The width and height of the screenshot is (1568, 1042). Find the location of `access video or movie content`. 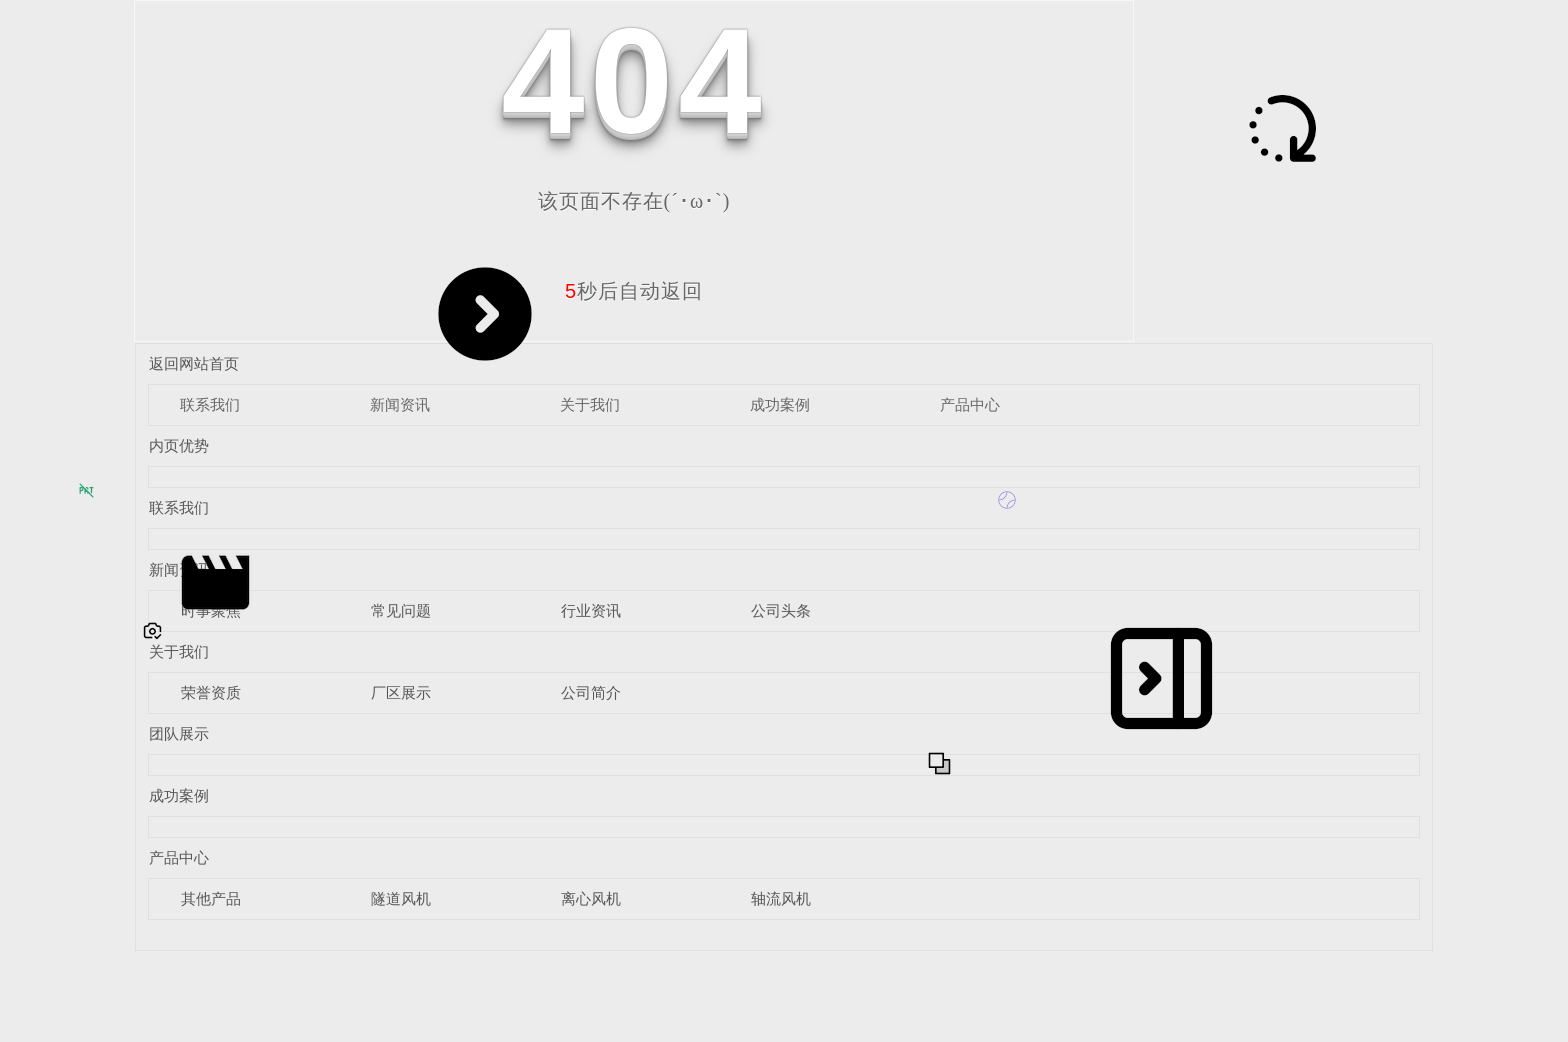

access video or movie content is located at coordinates (215, 582).